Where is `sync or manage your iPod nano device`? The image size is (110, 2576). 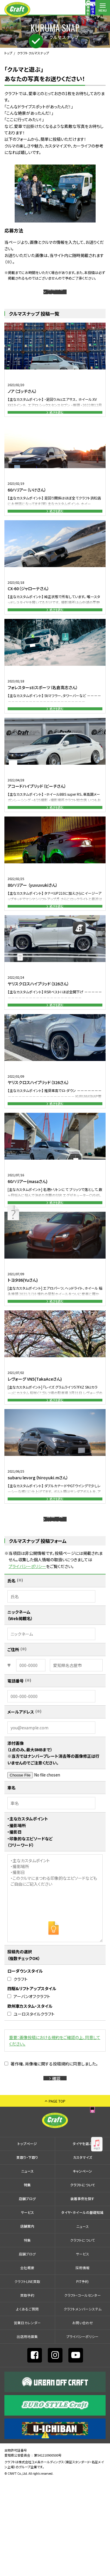
sync or manage your iPod nano device is located at coordinates (92, 2108).